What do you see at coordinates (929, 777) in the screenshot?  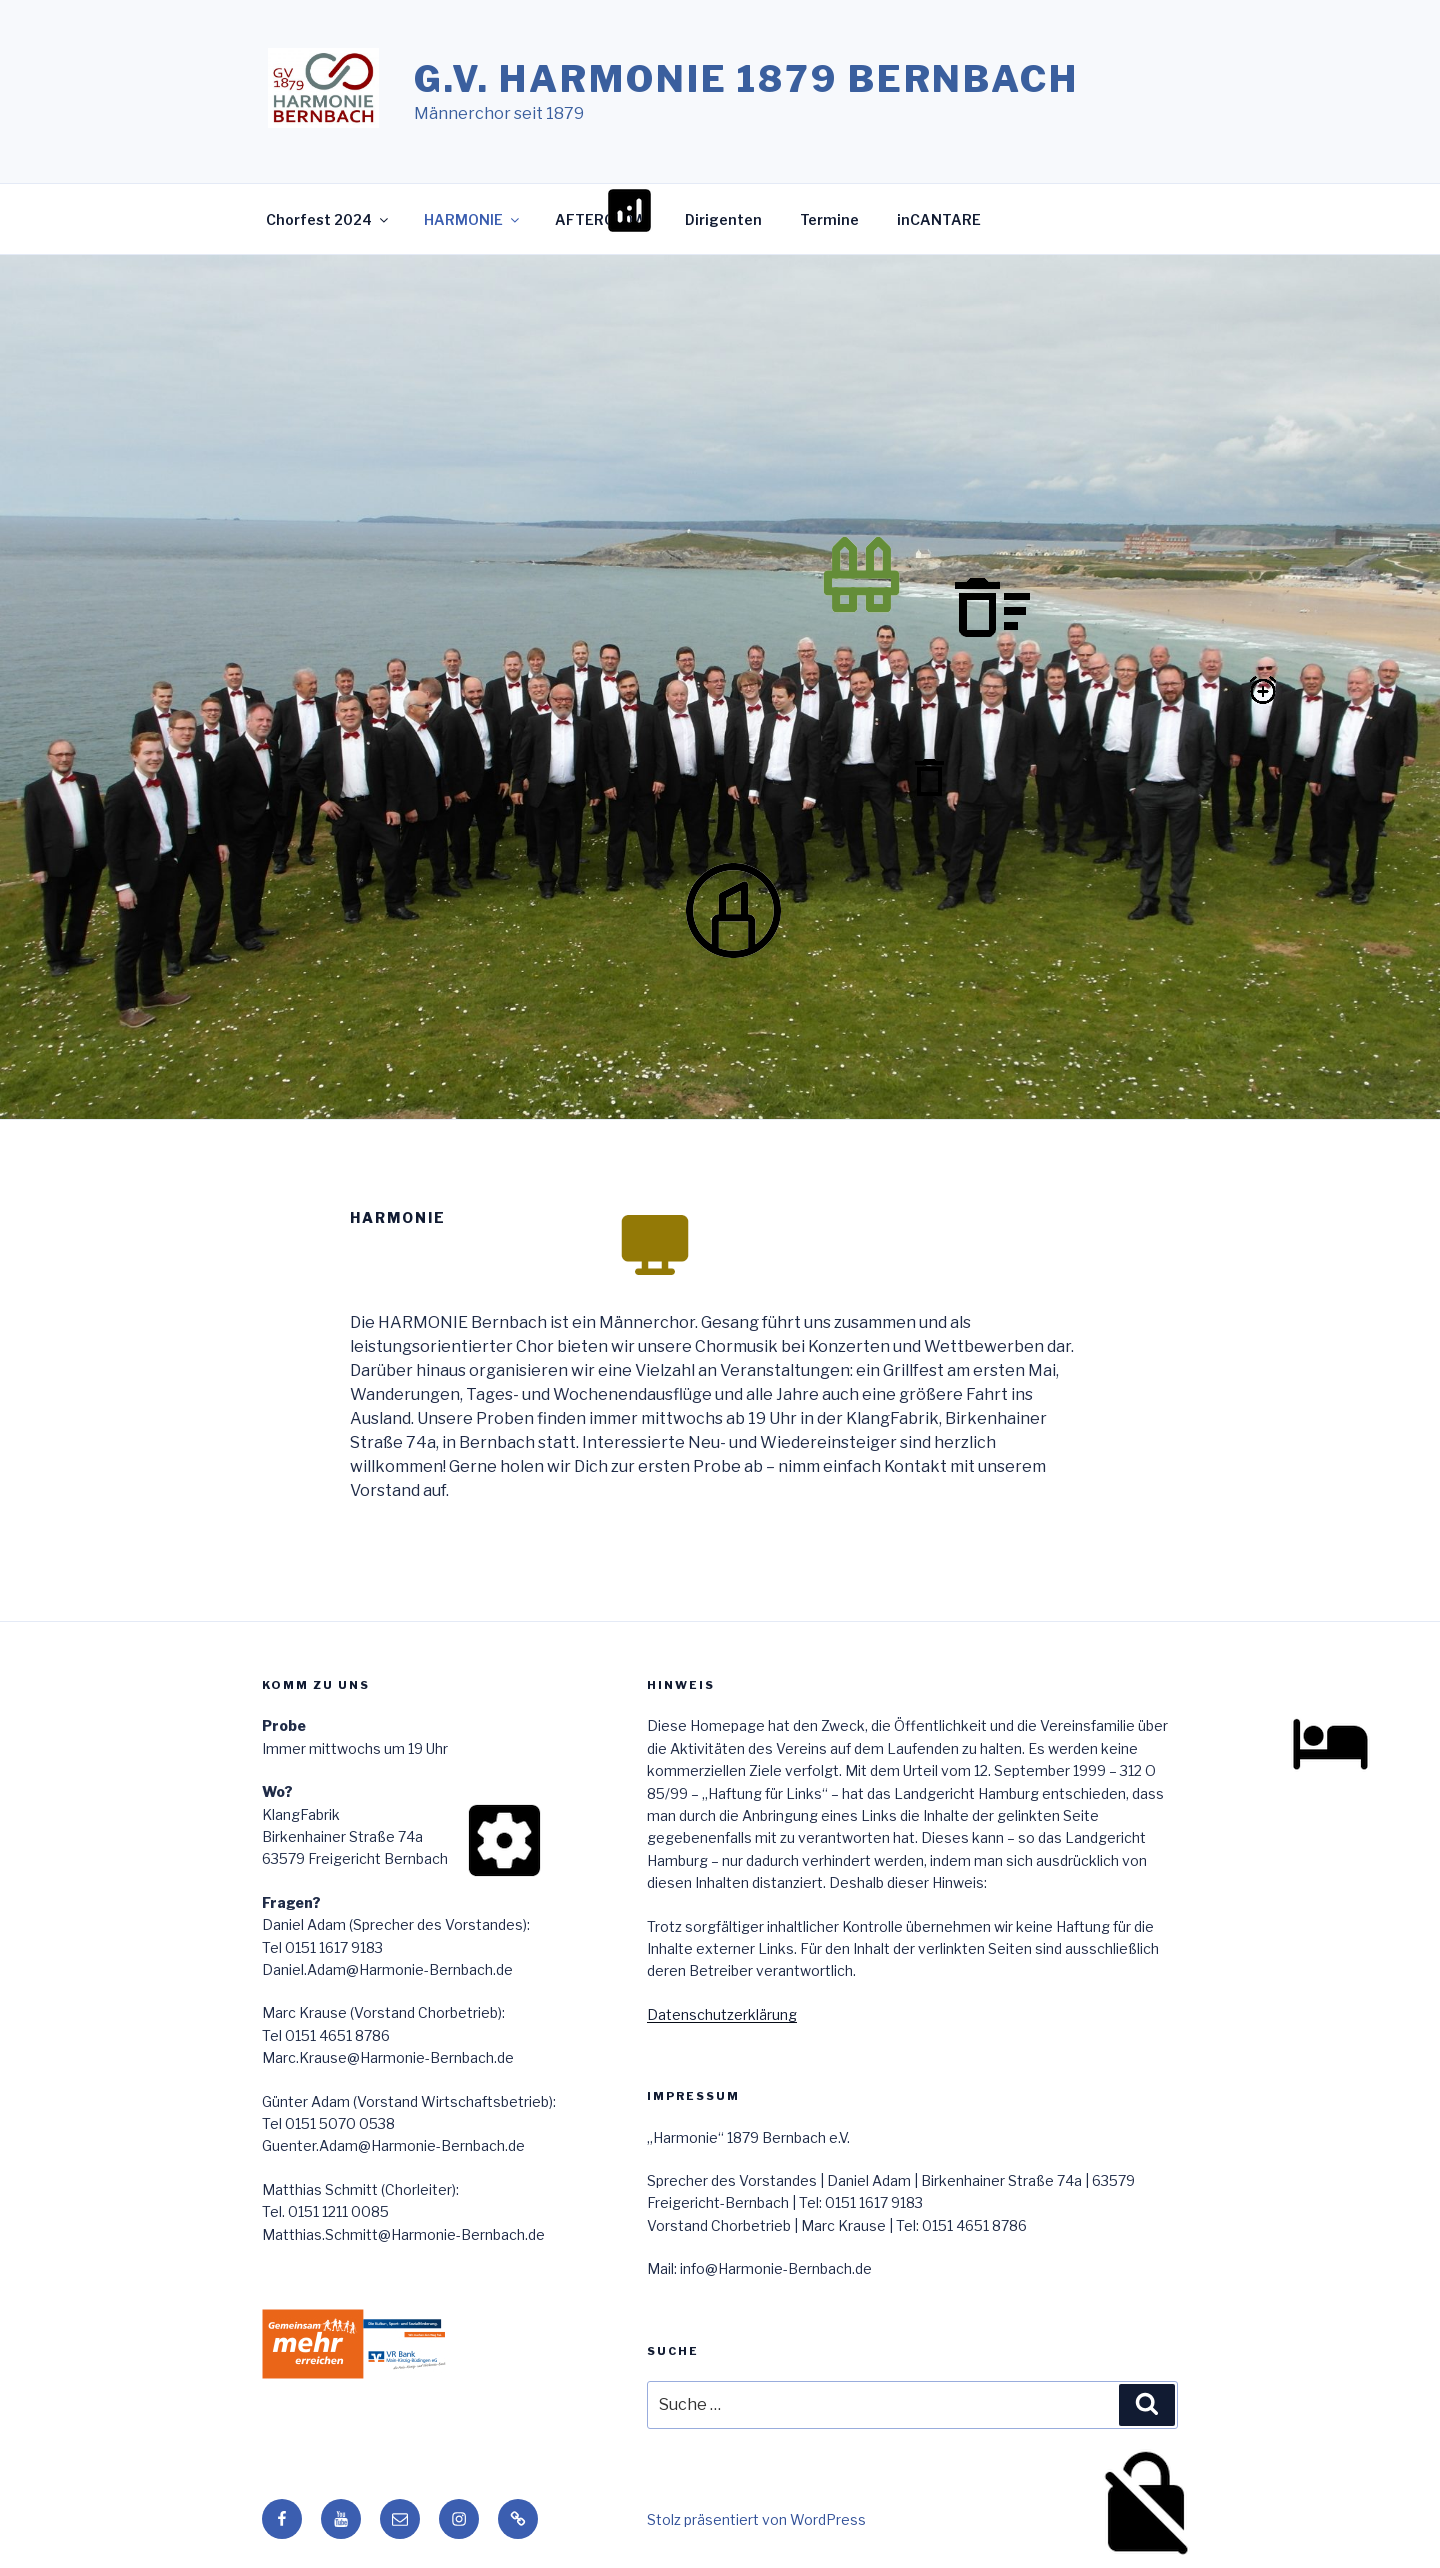 I see `delete an item` at bounding box center [929, 777].